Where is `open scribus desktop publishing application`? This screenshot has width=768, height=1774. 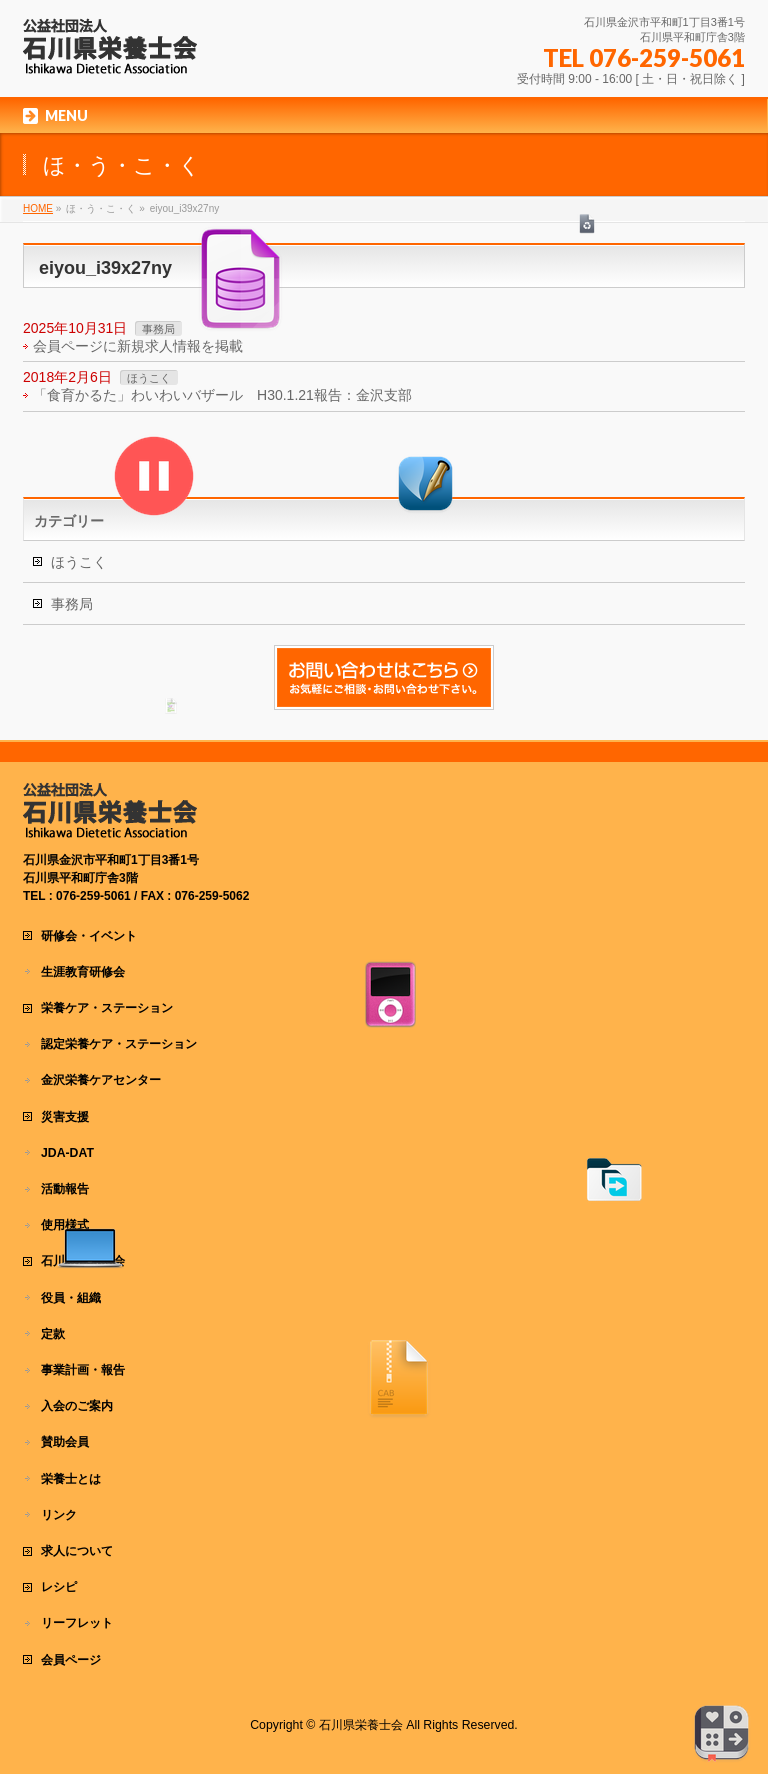 open scribus desktop publishing application is located at coordinates (425, 483).